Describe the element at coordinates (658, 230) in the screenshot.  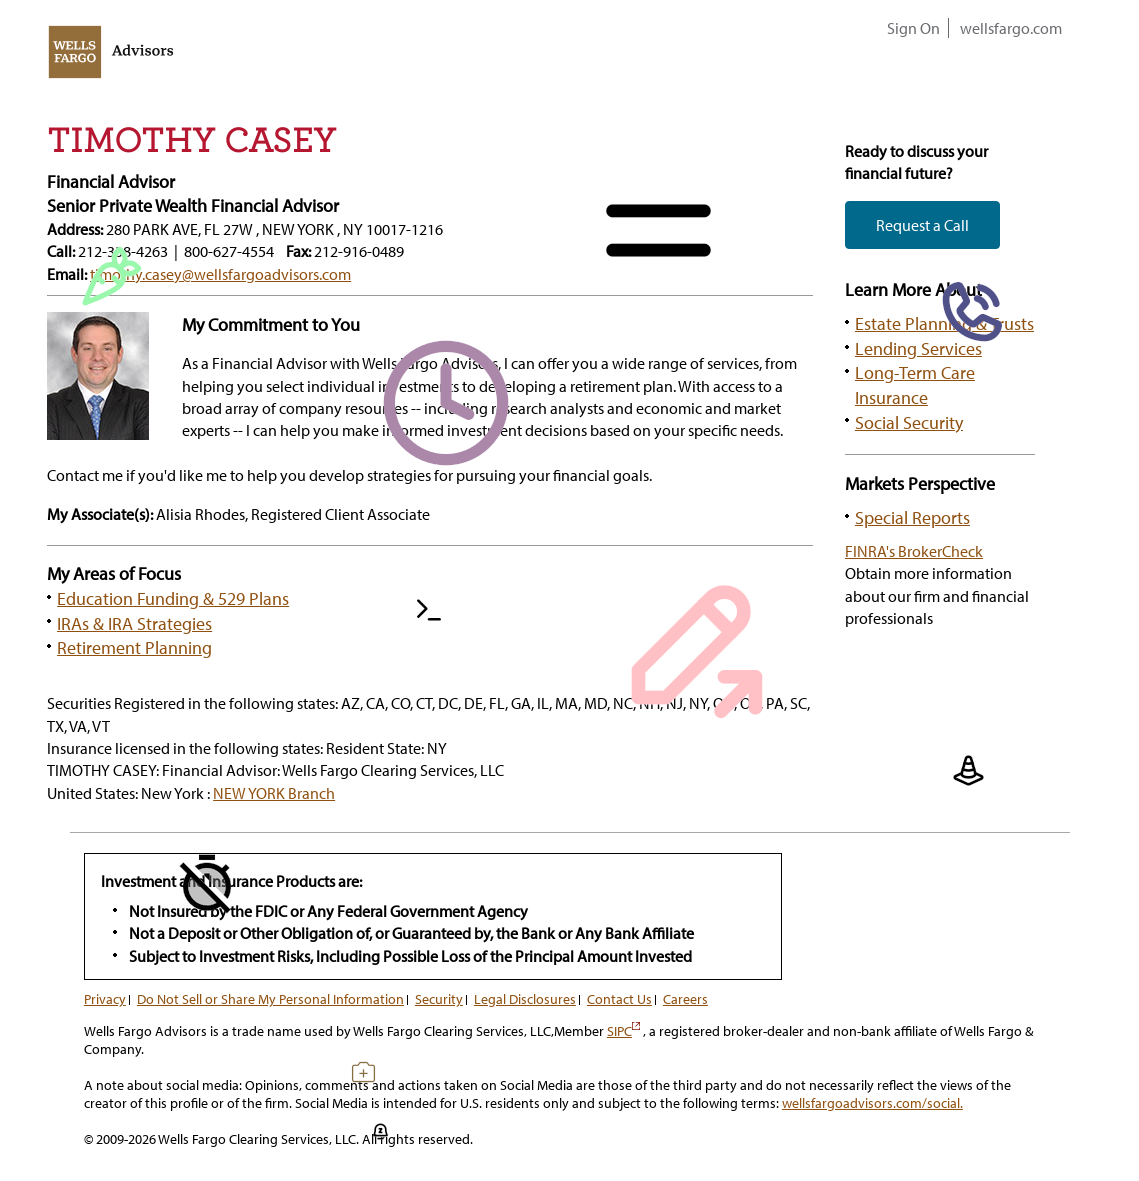
I see `indicates equality or balance between values` at that location.